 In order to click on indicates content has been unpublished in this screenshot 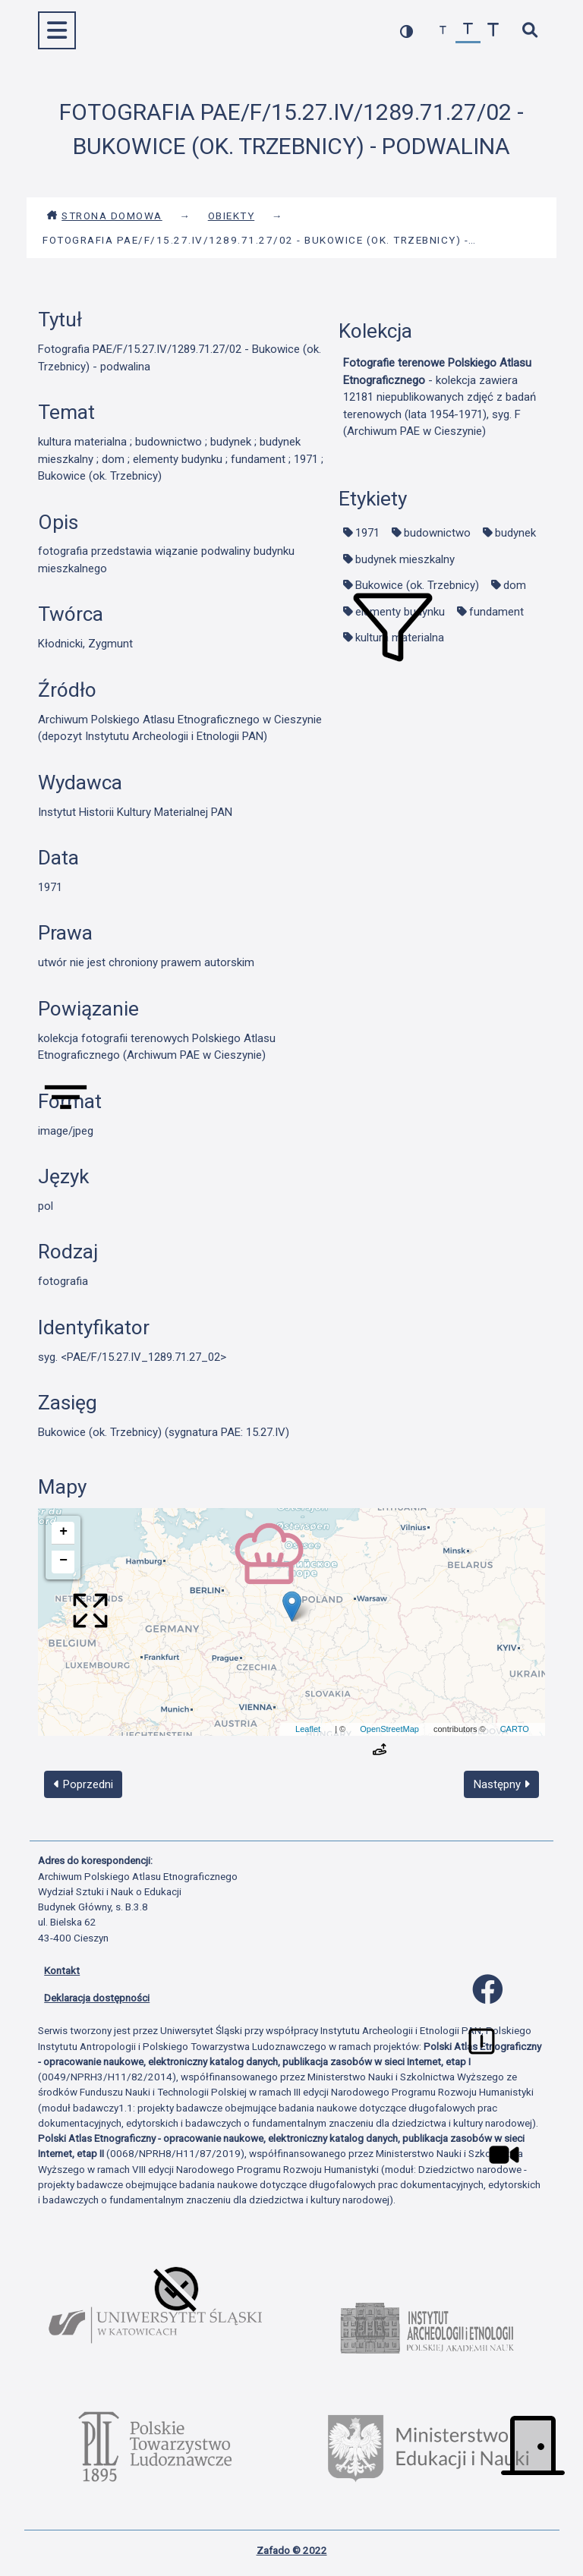, I will do `click(176, 2288)`.